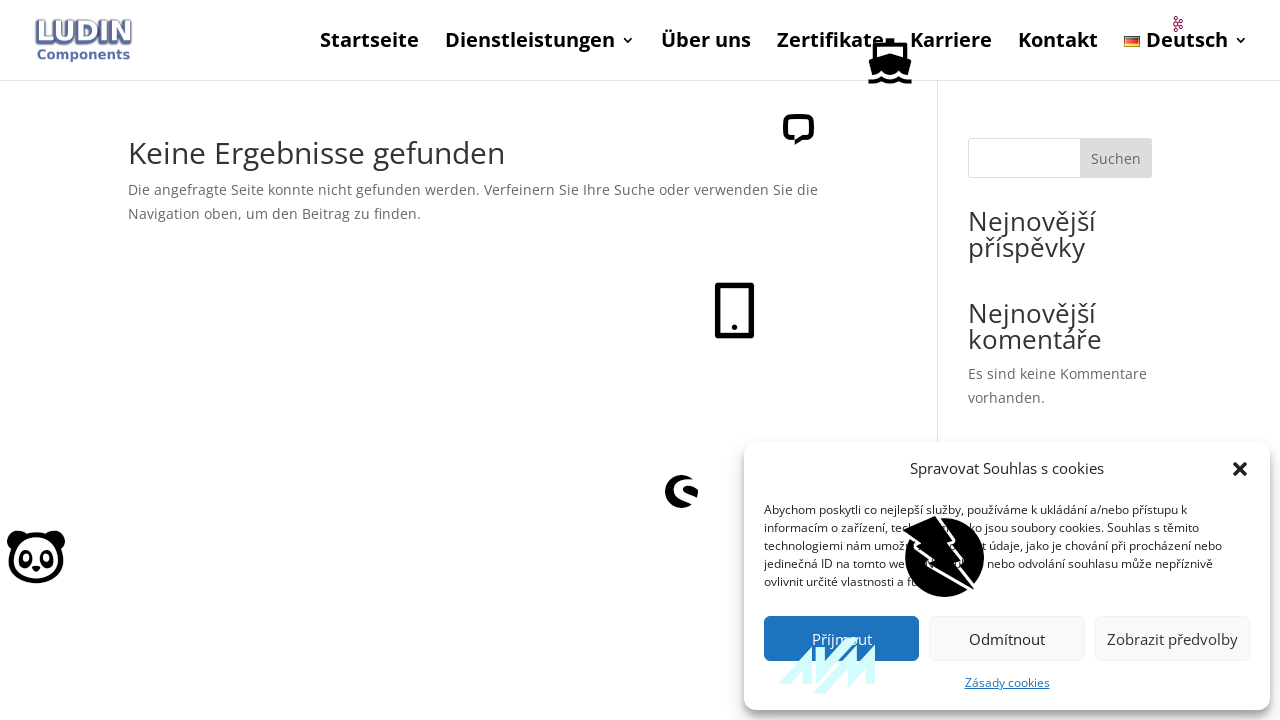  I want to click on Apache Kafka logo, so click(1178, 24).